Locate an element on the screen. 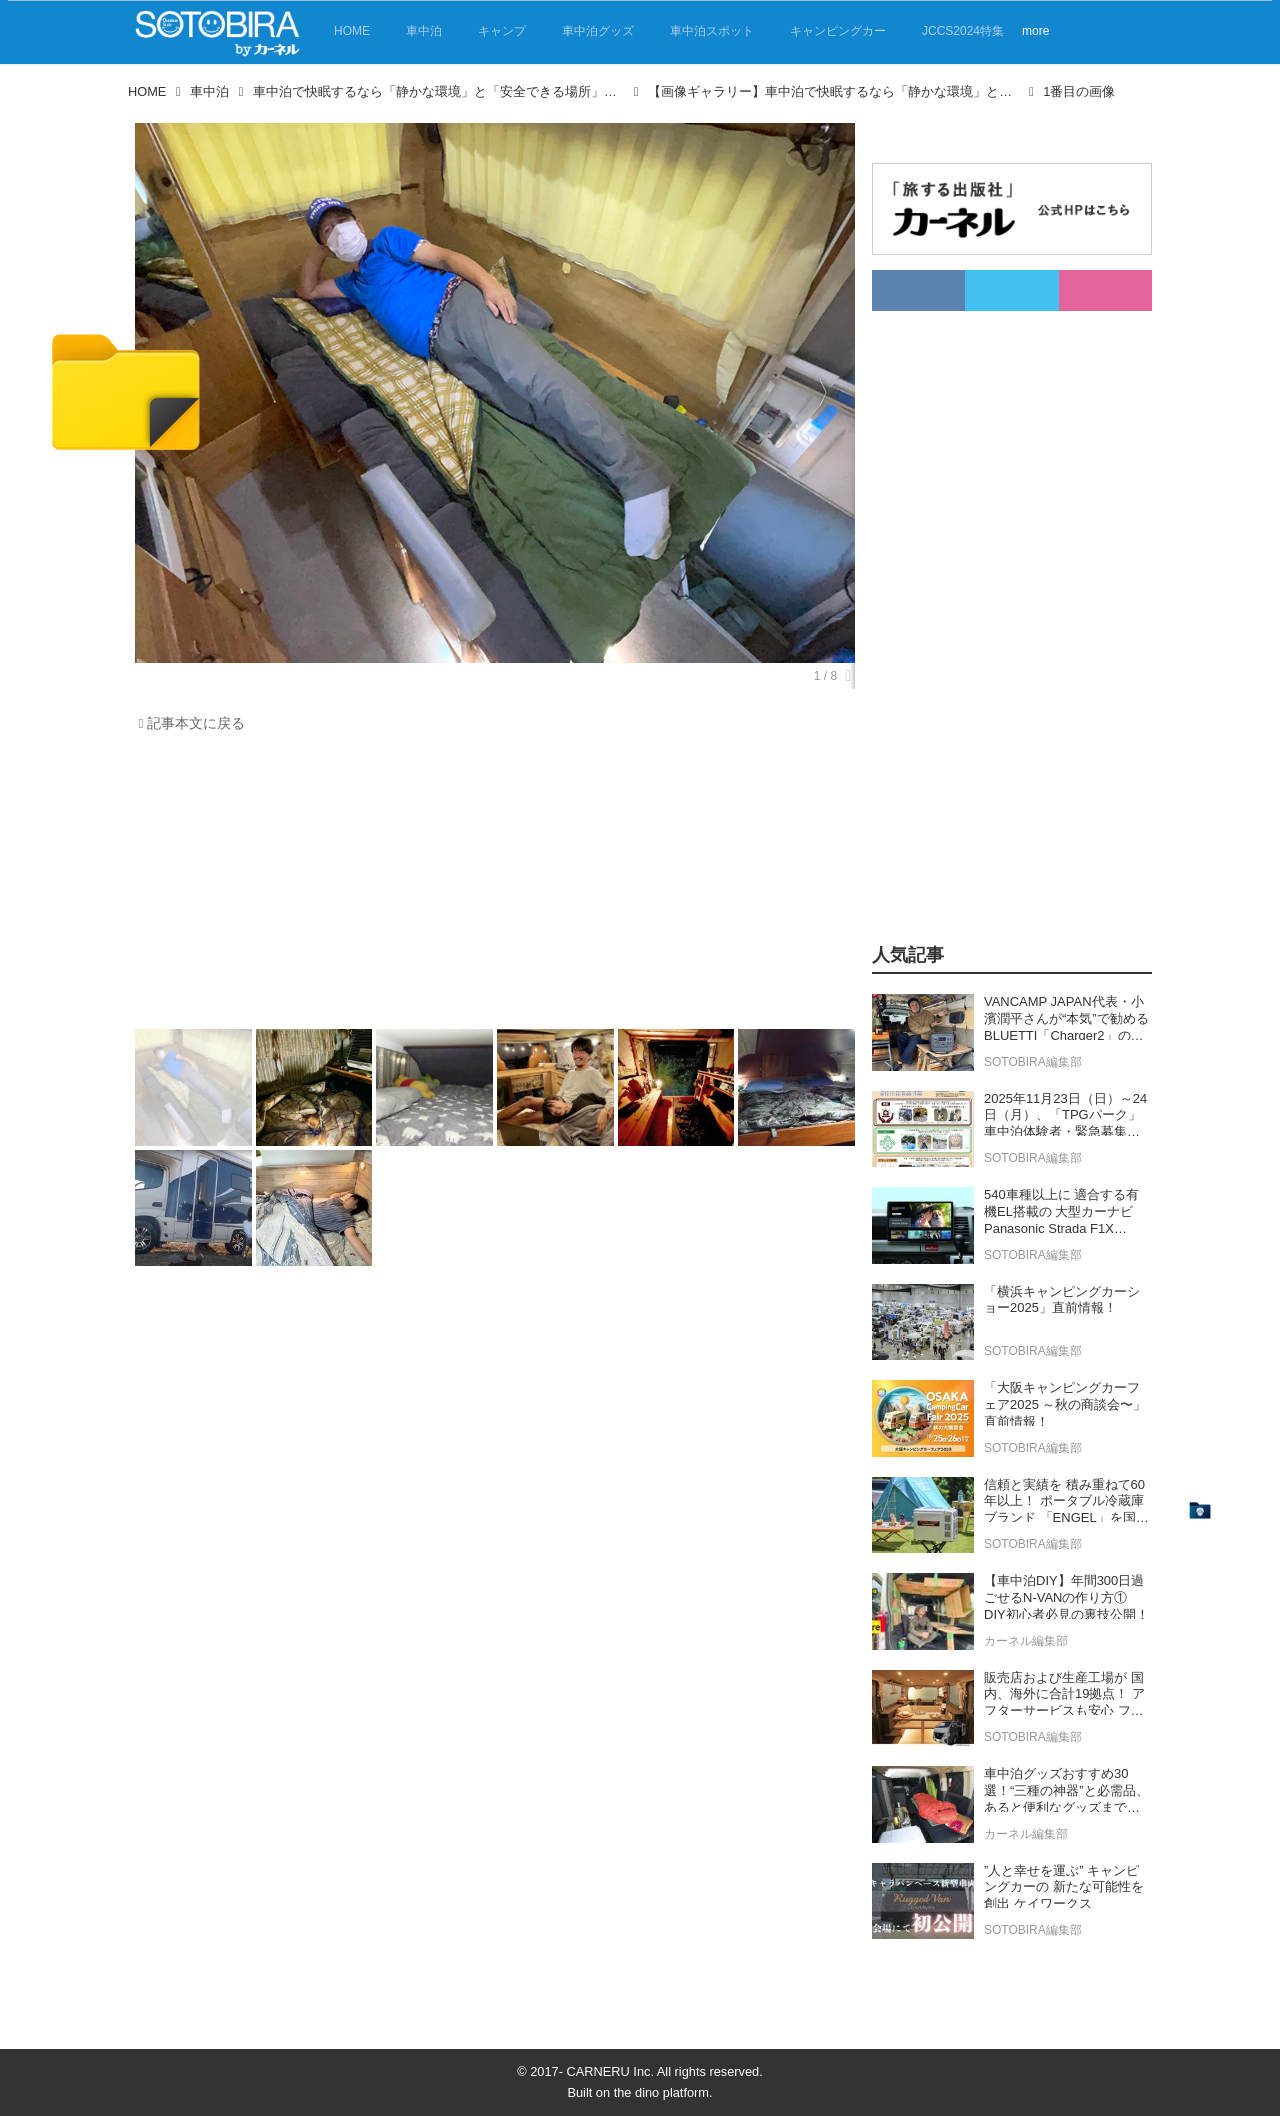 The height and width of the screenshot is (2116, 1280). open folder containing rexus gaming files is located at coordinates (1200, 1511).